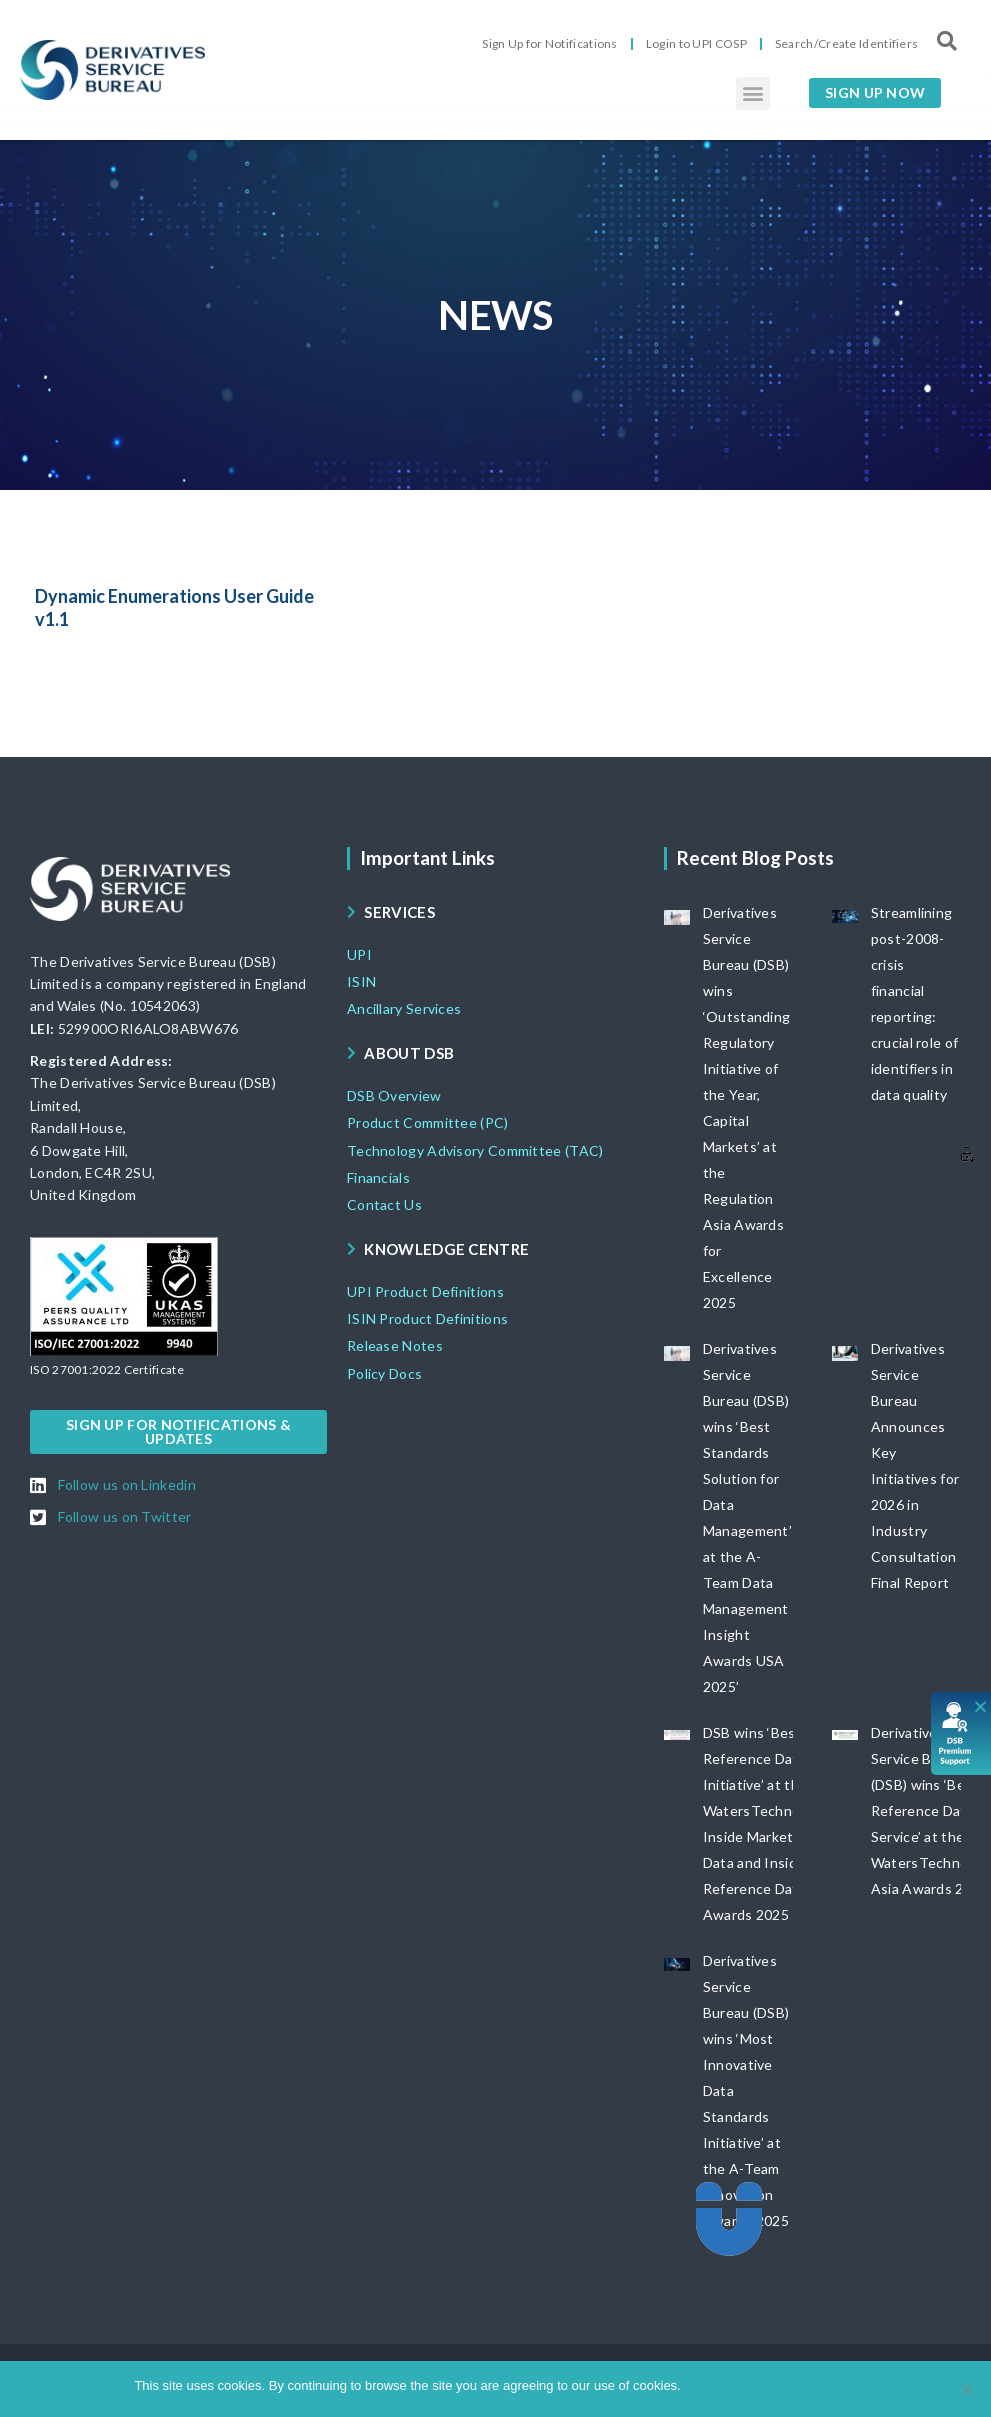 This screenshot has width=991, height=2417. I want to click on attract or pull related items together, so click(729, 2219).